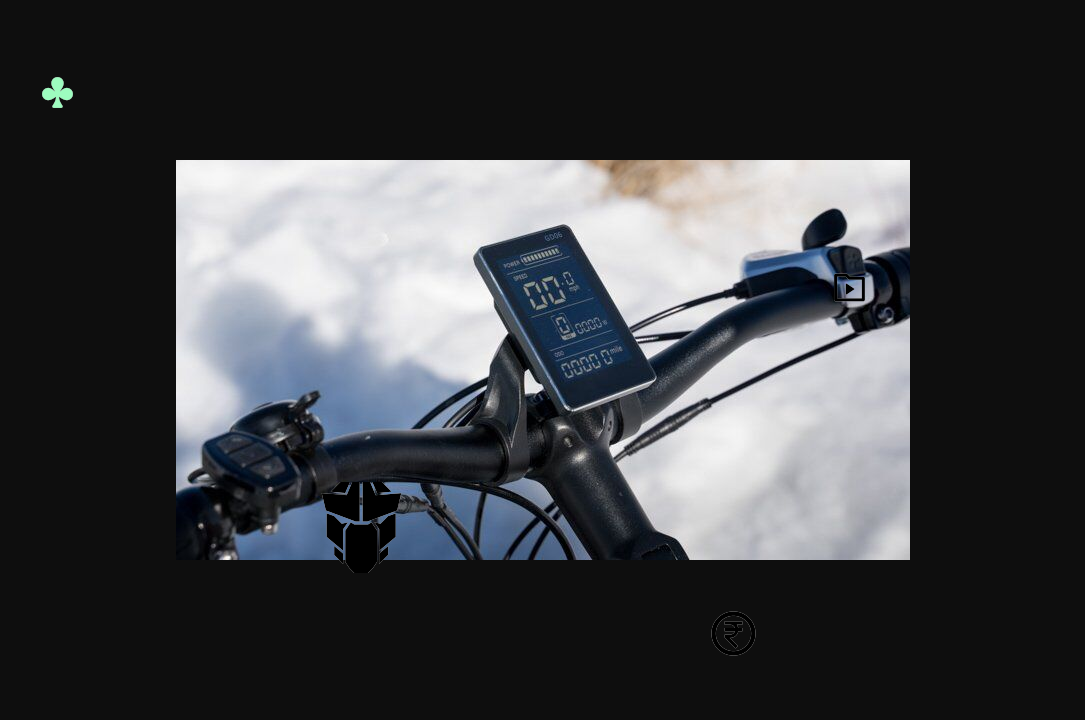 This screenshot has width=1085, height=720. I want to click on primefaces framework logo, so click(361, 527).